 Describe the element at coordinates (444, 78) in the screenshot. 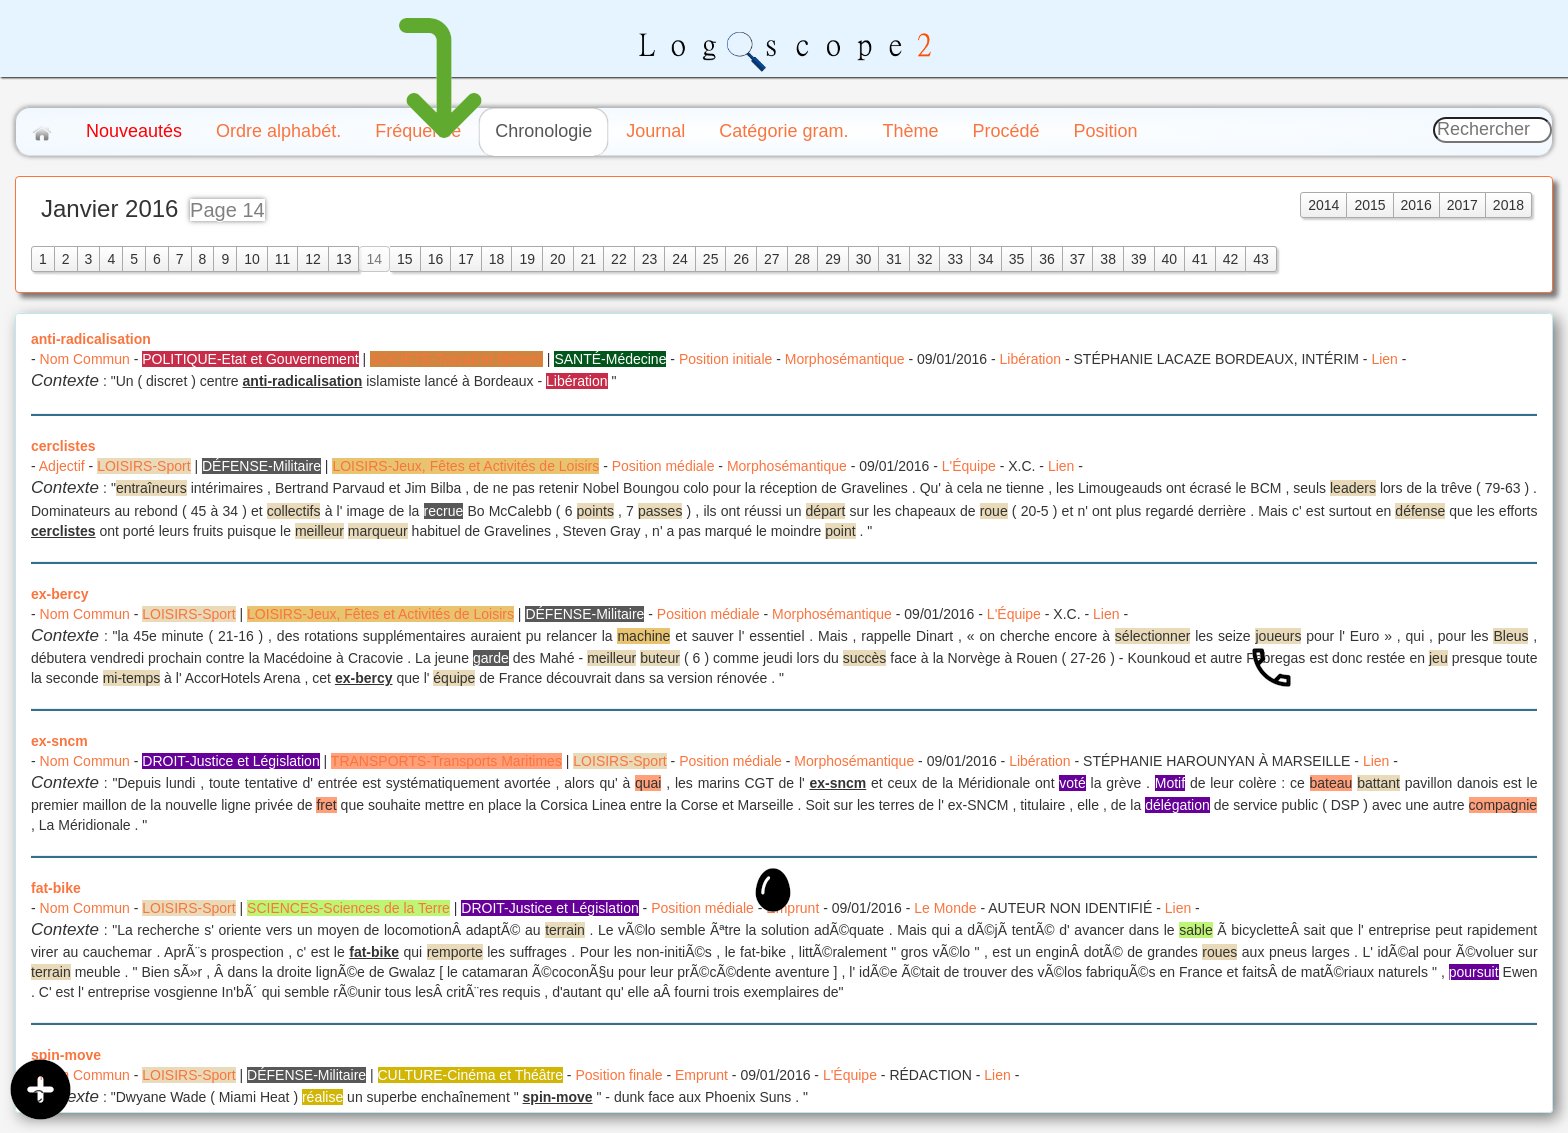

I see `move item down in a list` at that location.